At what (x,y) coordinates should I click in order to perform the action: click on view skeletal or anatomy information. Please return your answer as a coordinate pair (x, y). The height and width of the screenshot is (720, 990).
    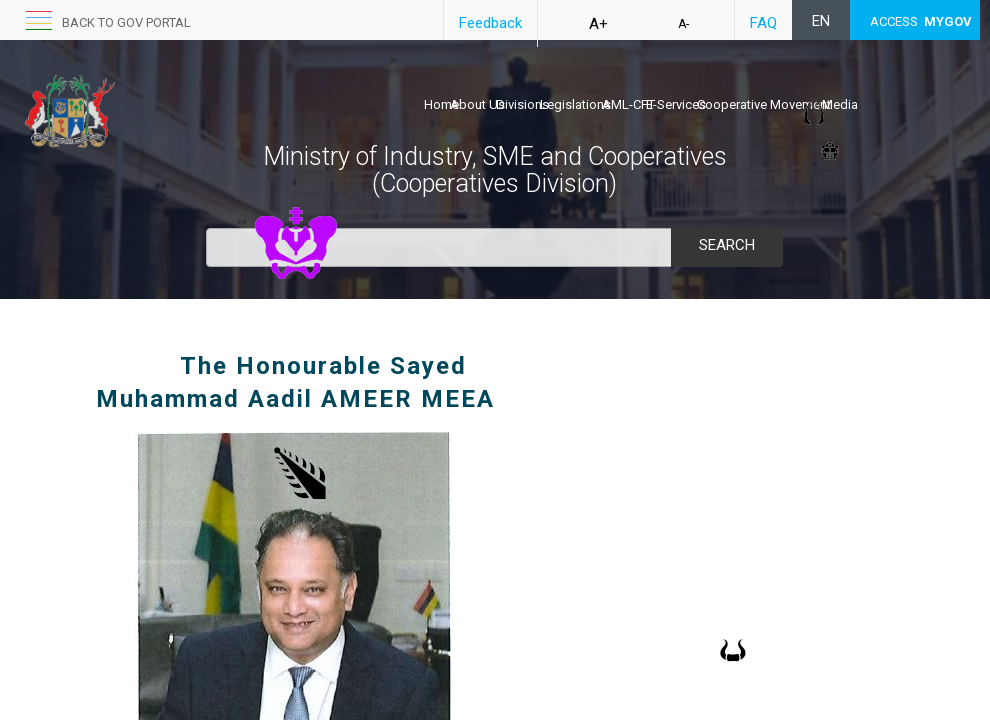
    Looking at the image, I should click on (296, 247).